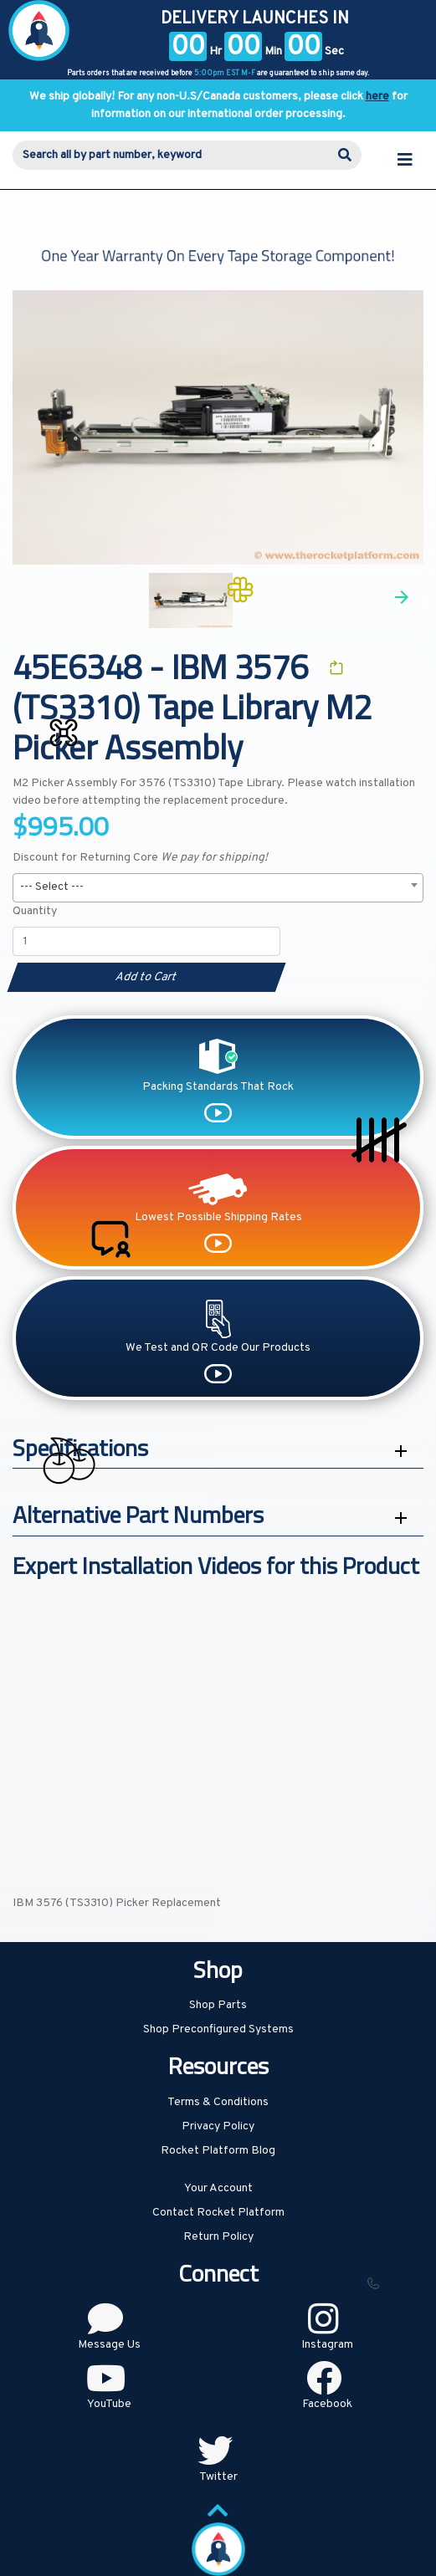 The height and width of the screenshot is (2576, 436). I want to click on open slack messaging app, so click(240, 590).